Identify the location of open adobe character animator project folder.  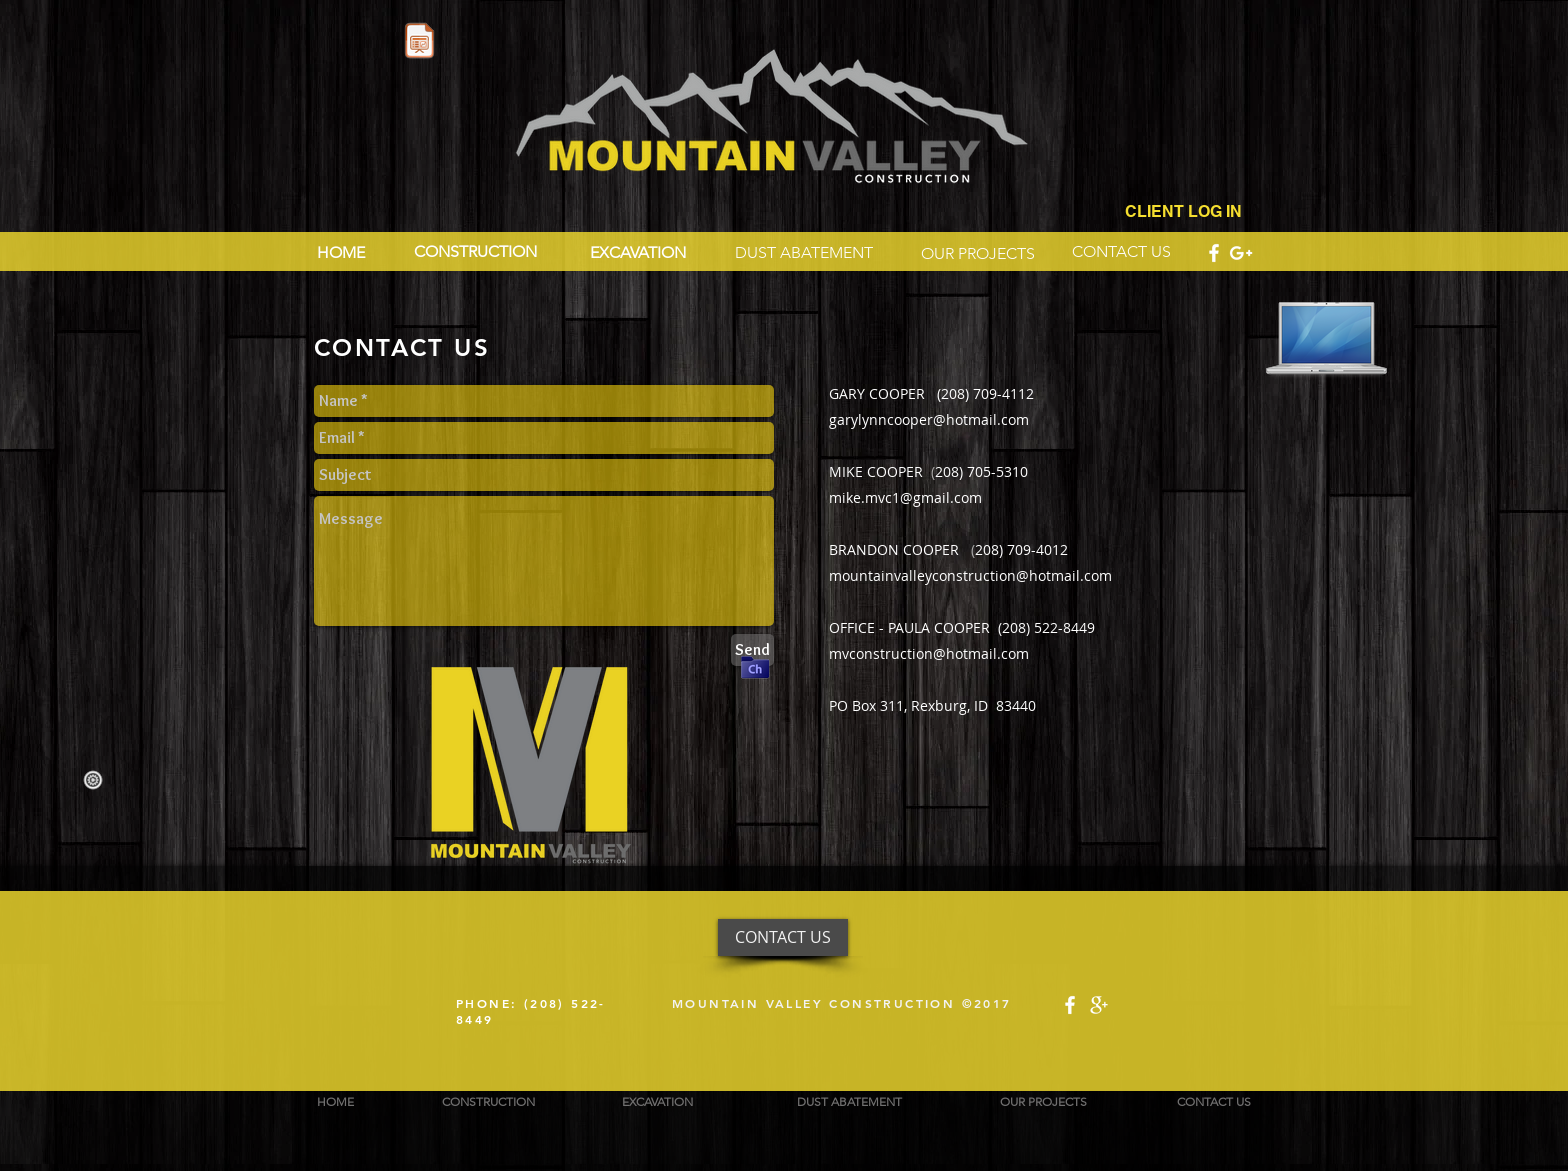
(755, 668).